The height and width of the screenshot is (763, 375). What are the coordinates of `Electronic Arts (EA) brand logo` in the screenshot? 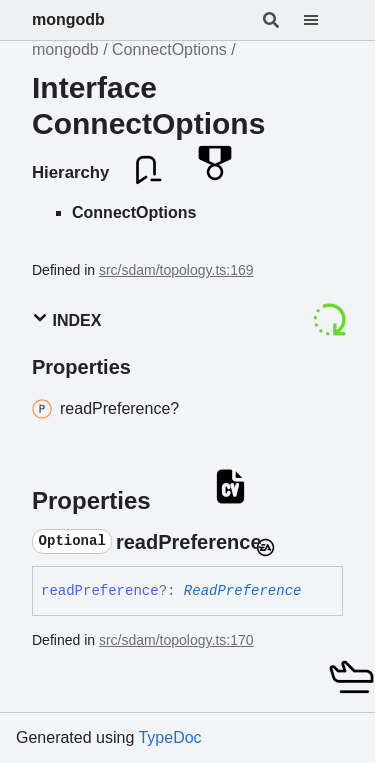 It's located at (265, 547).